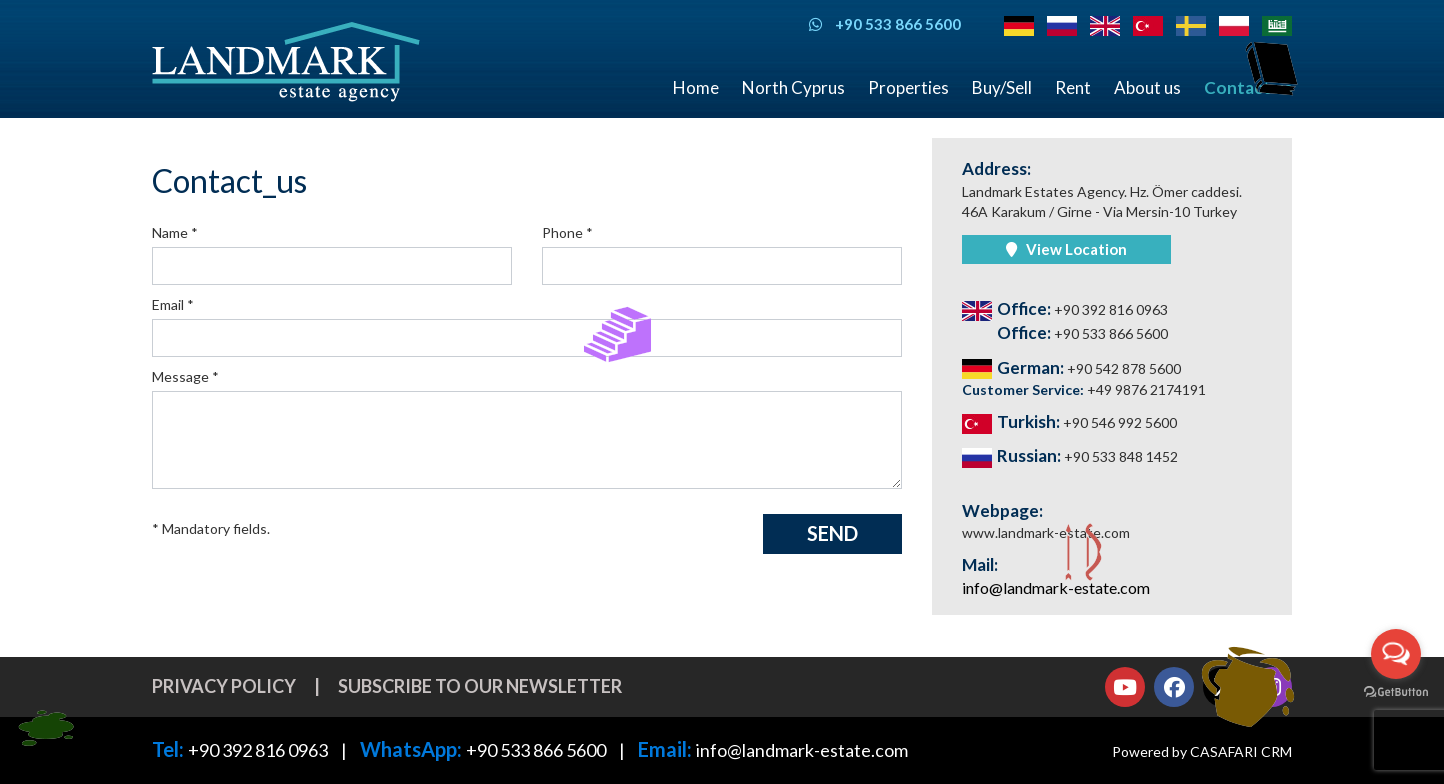  I want to click on indicates a spill or hazard in a game environment, so click(46, 724).